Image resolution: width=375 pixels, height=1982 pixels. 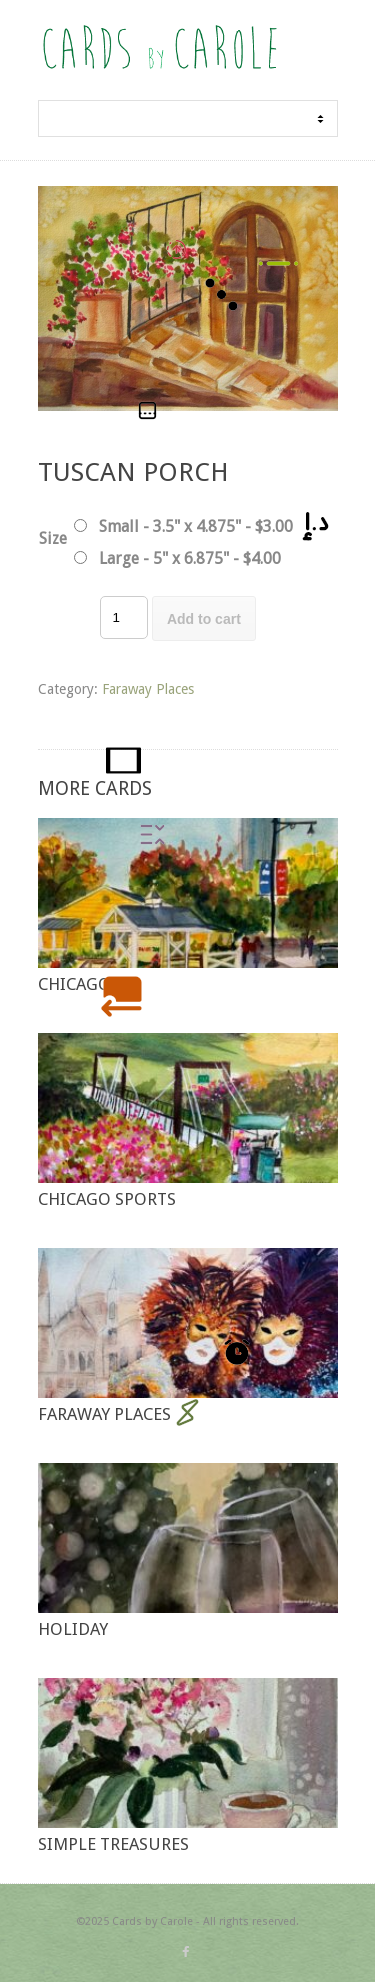 I want to click on upload in progress, so click(x=176, y=249).